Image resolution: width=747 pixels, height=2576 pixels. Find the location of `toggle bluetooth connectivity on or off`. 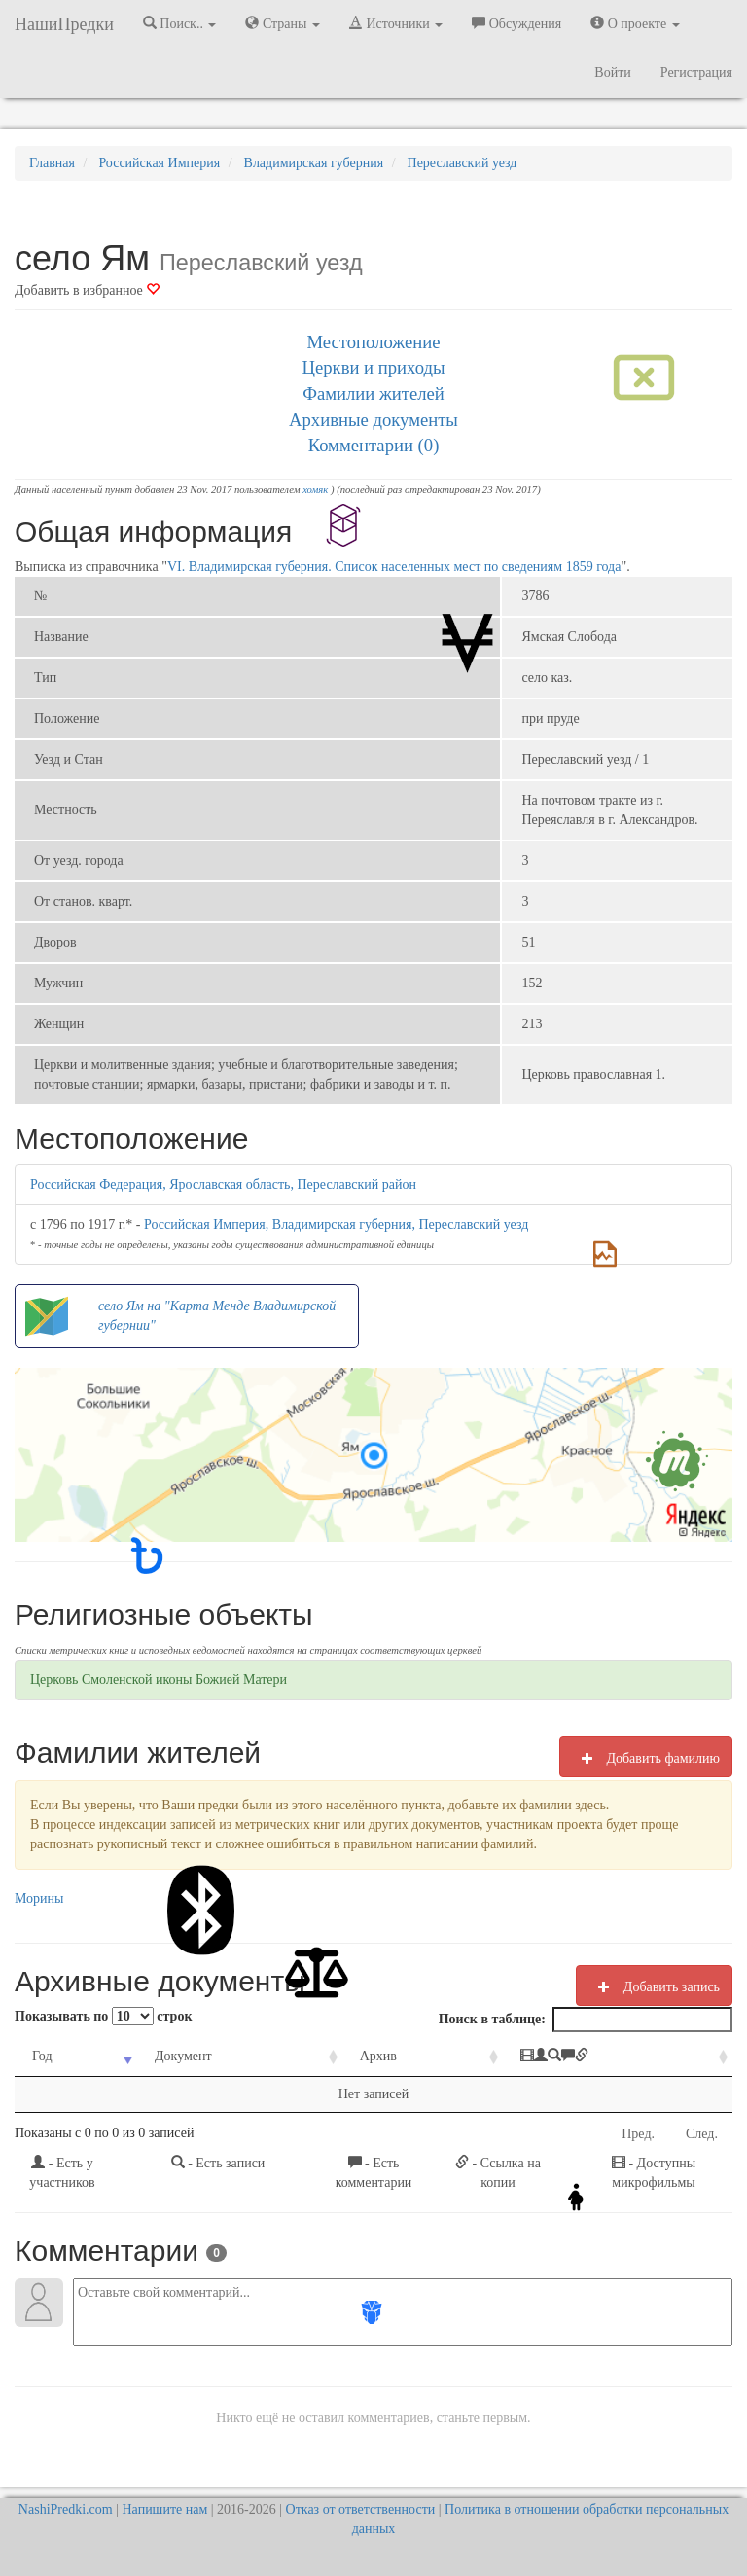

toggle bluetooth connectivity on or off is located at coordinates (200, 1910).